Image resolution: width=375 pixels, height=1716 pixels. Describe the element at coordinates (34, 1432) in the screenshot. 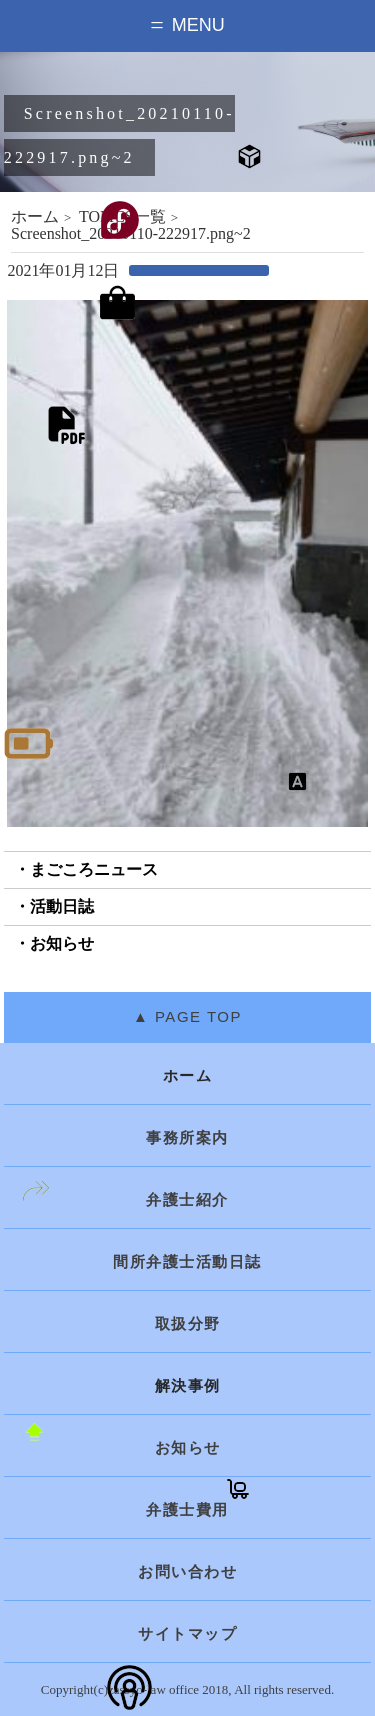

I see `upload file or content` at that location.